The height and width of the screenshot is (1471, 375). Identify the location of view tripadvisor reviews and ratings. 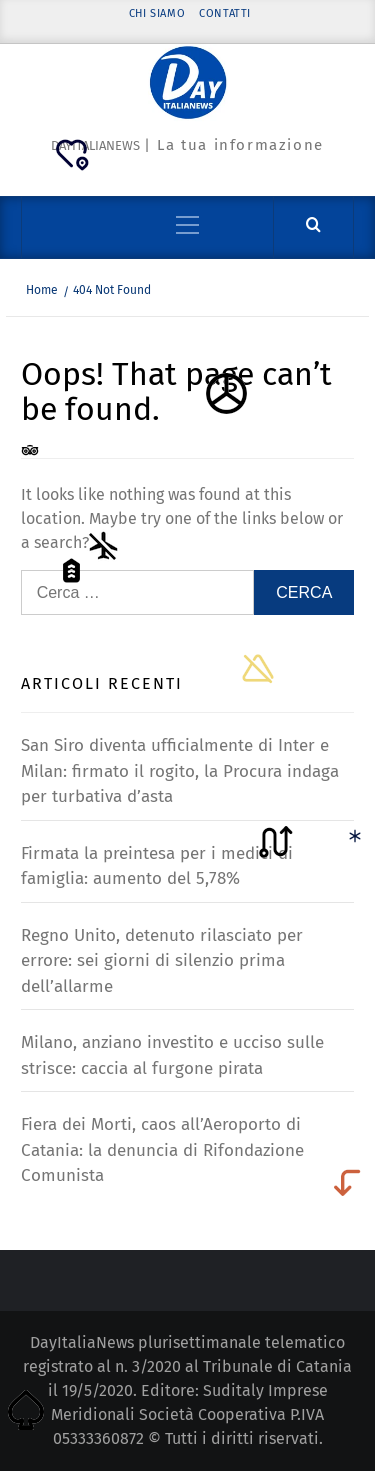
(30, 450).